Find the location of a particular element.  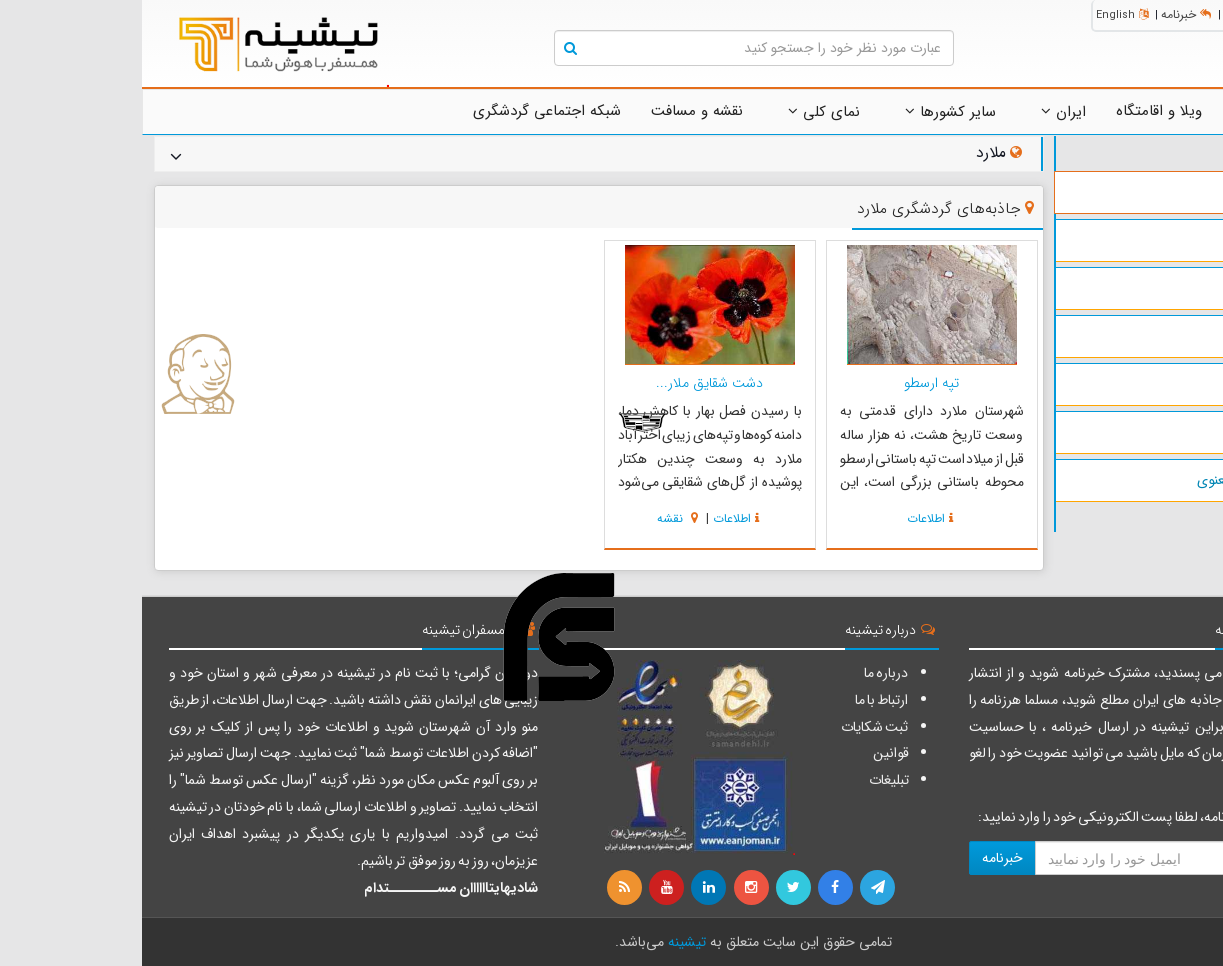

rsocket protocol or framework branding is located at coordinates (559, 637).